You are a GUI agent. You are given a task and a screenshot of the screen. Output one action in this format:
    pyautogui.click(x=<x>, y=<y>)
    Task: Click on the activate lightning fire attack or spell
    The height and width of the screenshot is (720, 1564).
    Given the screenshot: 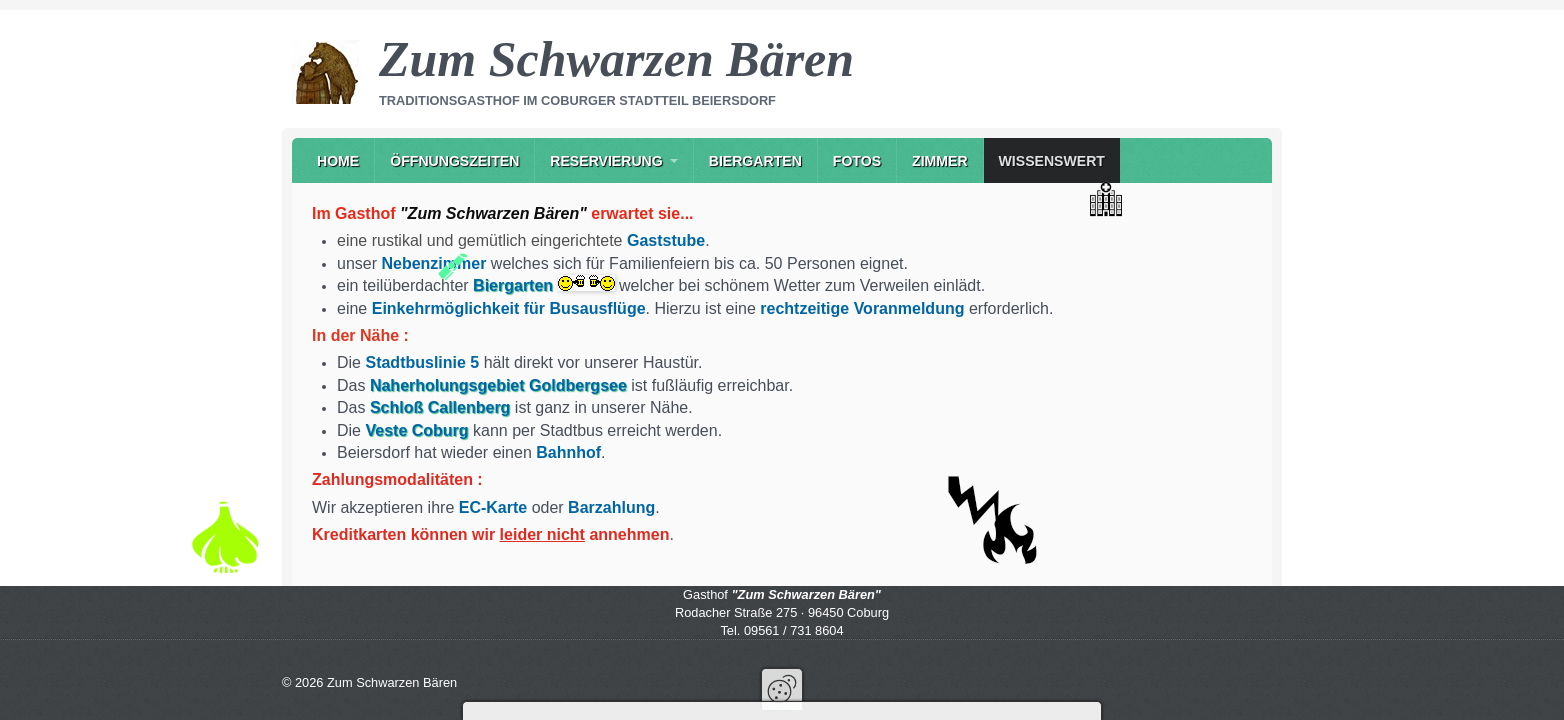 What is the action you would take?
    pyautogui.click(x=992, y=520)
    